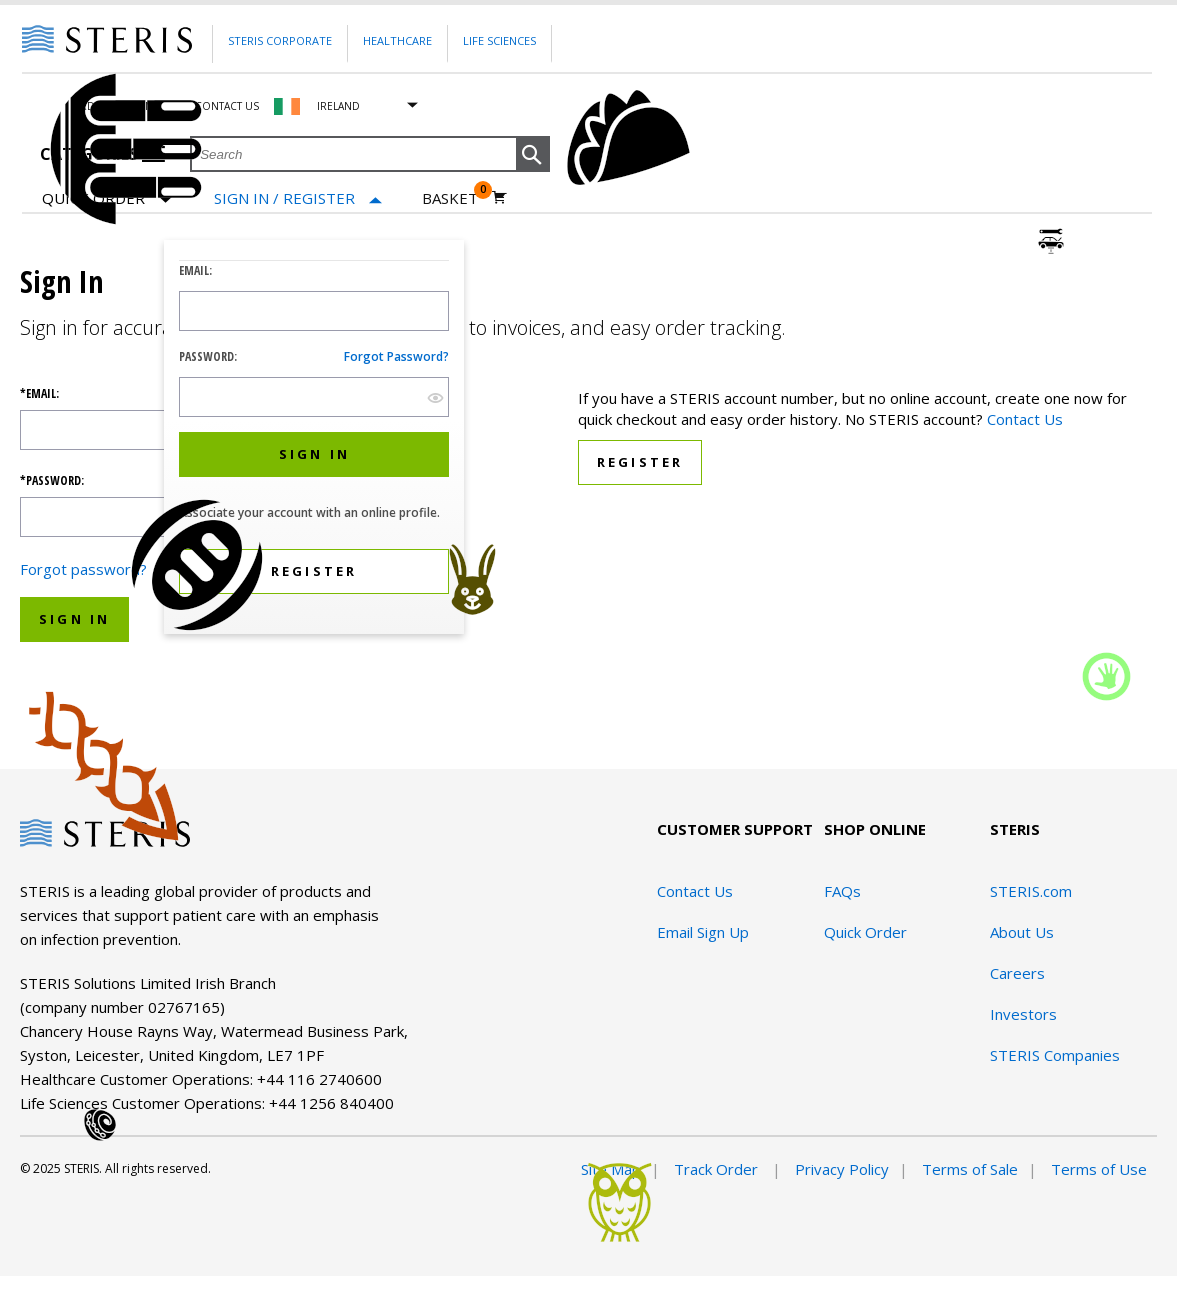 The width and height of the screenshot is (1177, 1300). What do you see at coordinates (103, 766) in the screenshot?
I see `select a thorn or vine-based attack ability` at bounding box center [103, 766].